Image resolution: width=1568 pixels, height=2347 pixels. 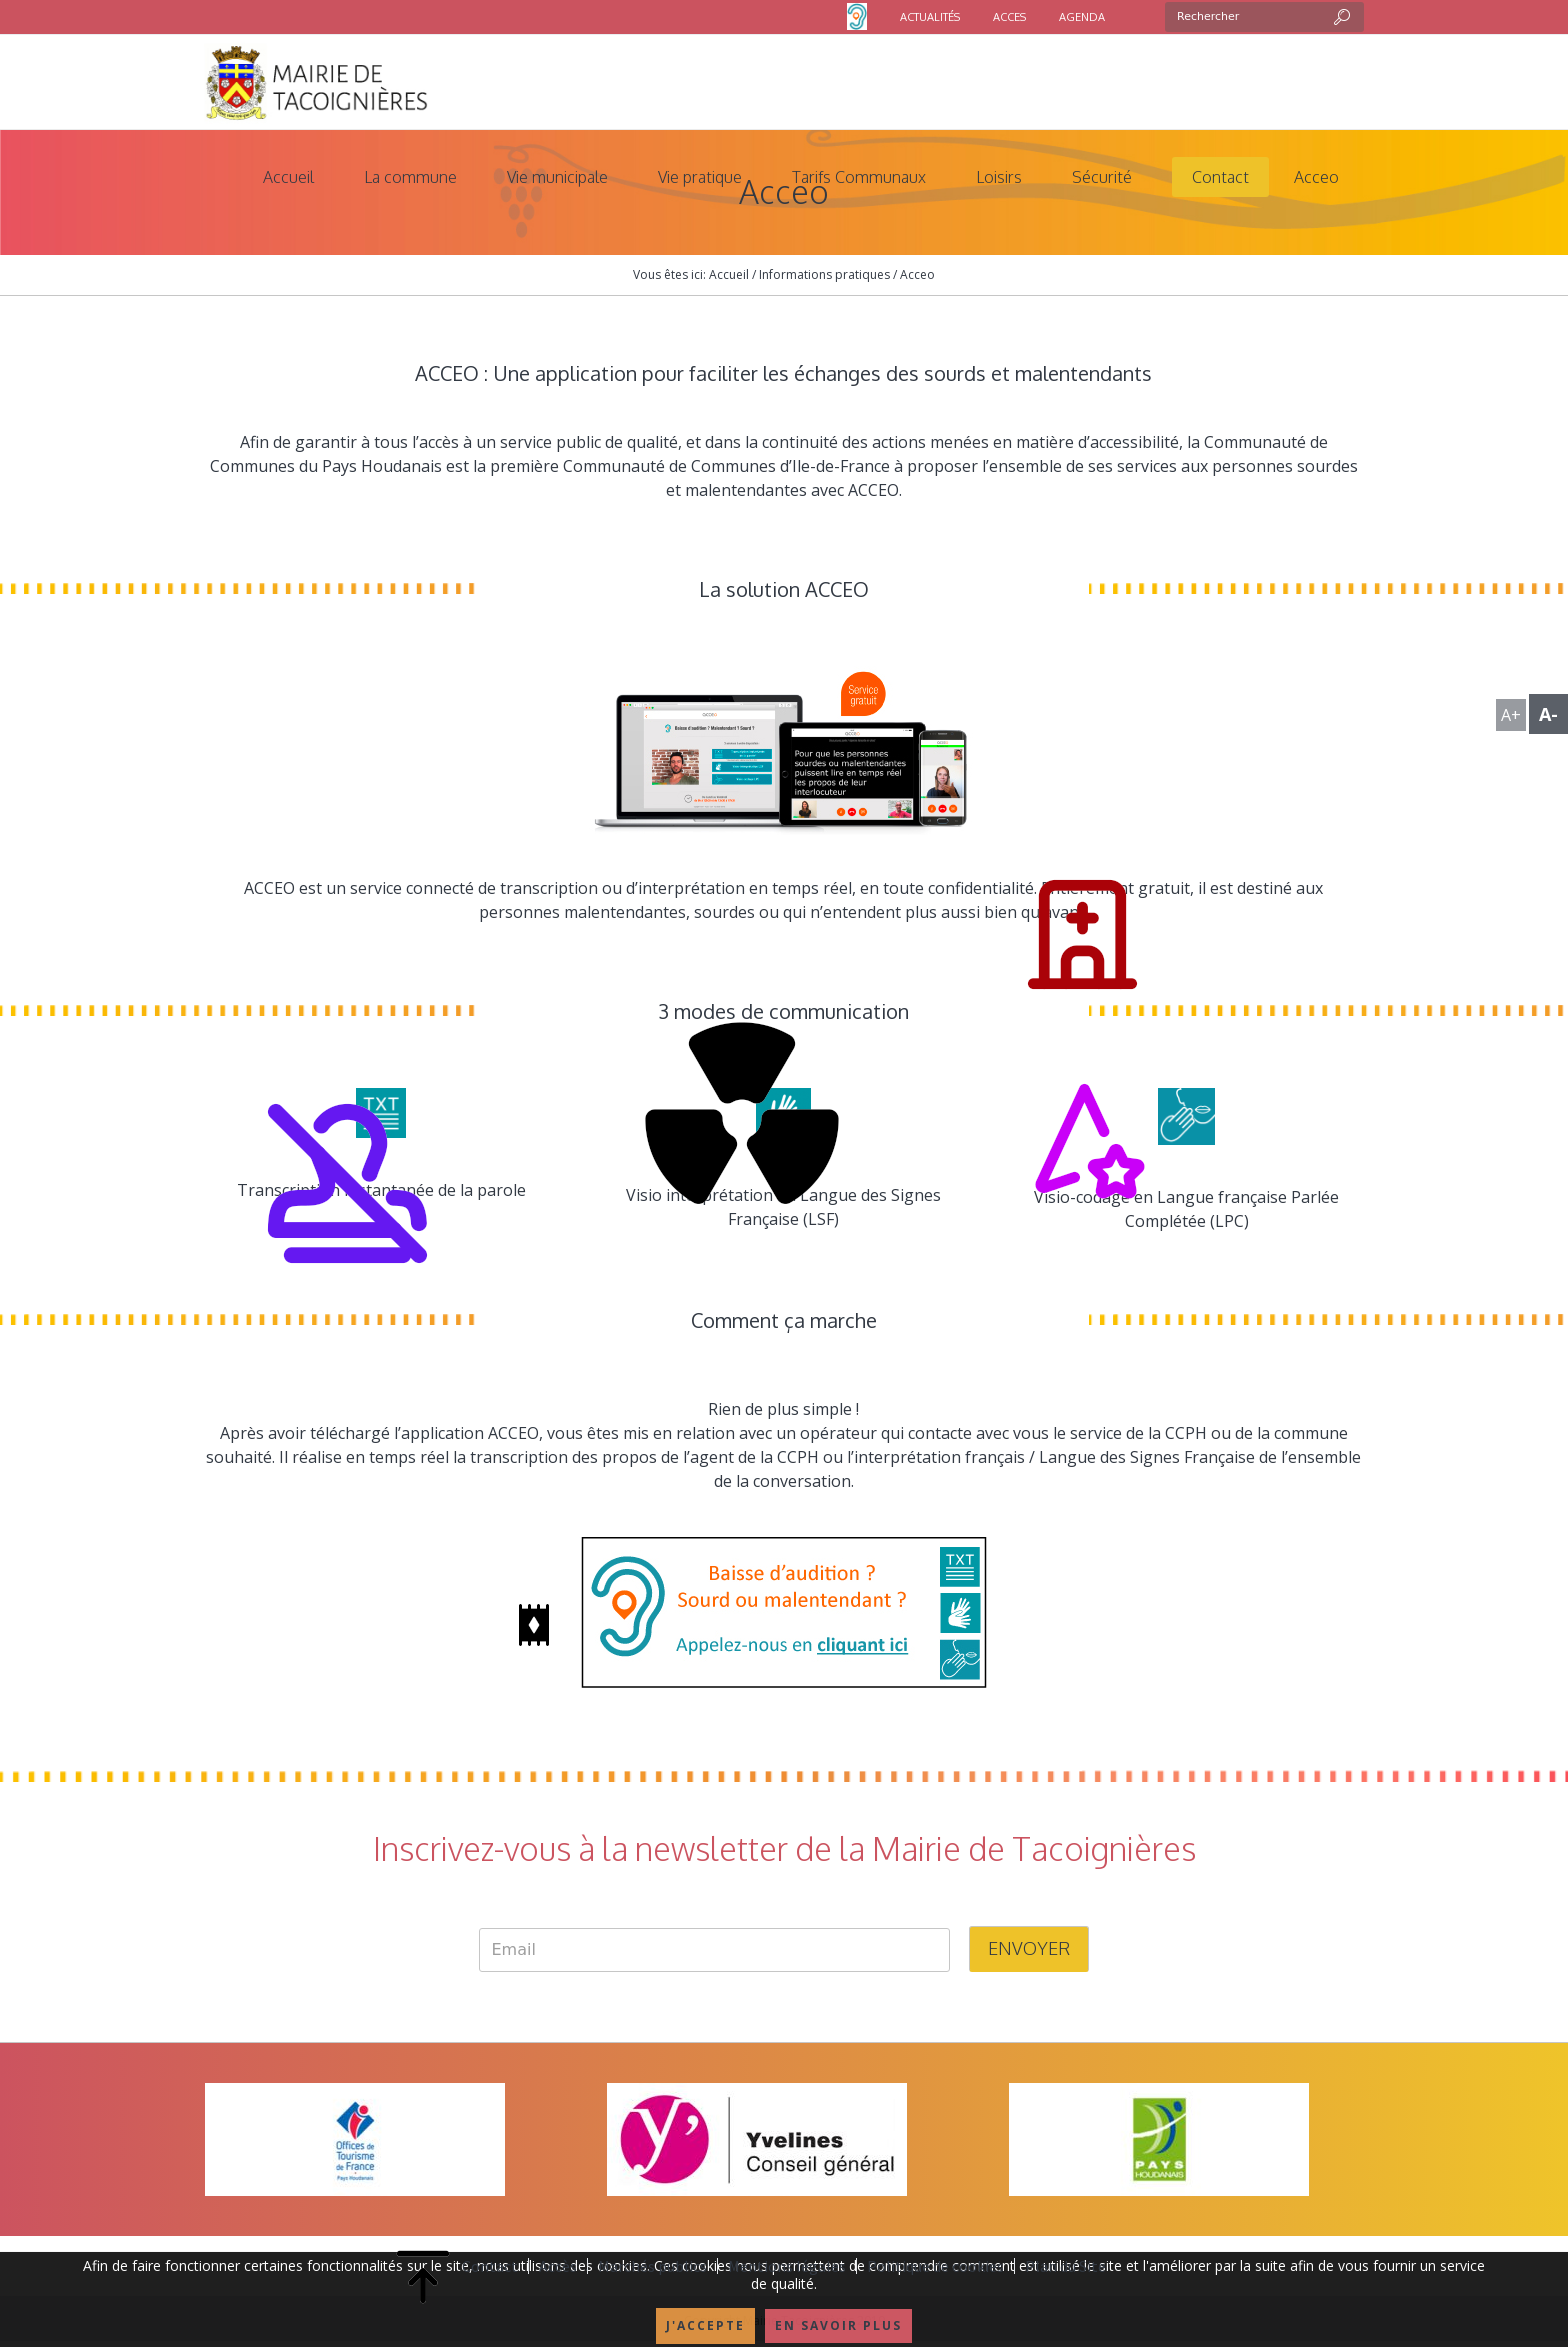 What do you see at coordinates (1082, 934) in the screenshot?
I see `find nearby hospitals or medical facilities` at bounding box center [1082, 934].